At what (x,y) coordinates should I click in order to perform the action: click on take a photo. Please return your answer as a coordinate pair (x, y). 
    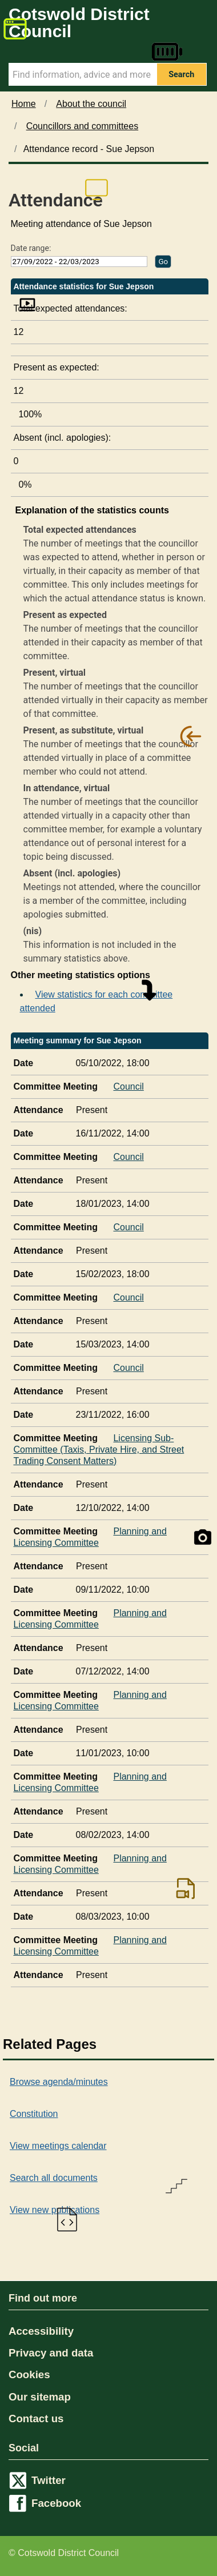
    Looking at the image, I should click on (203, 1538).